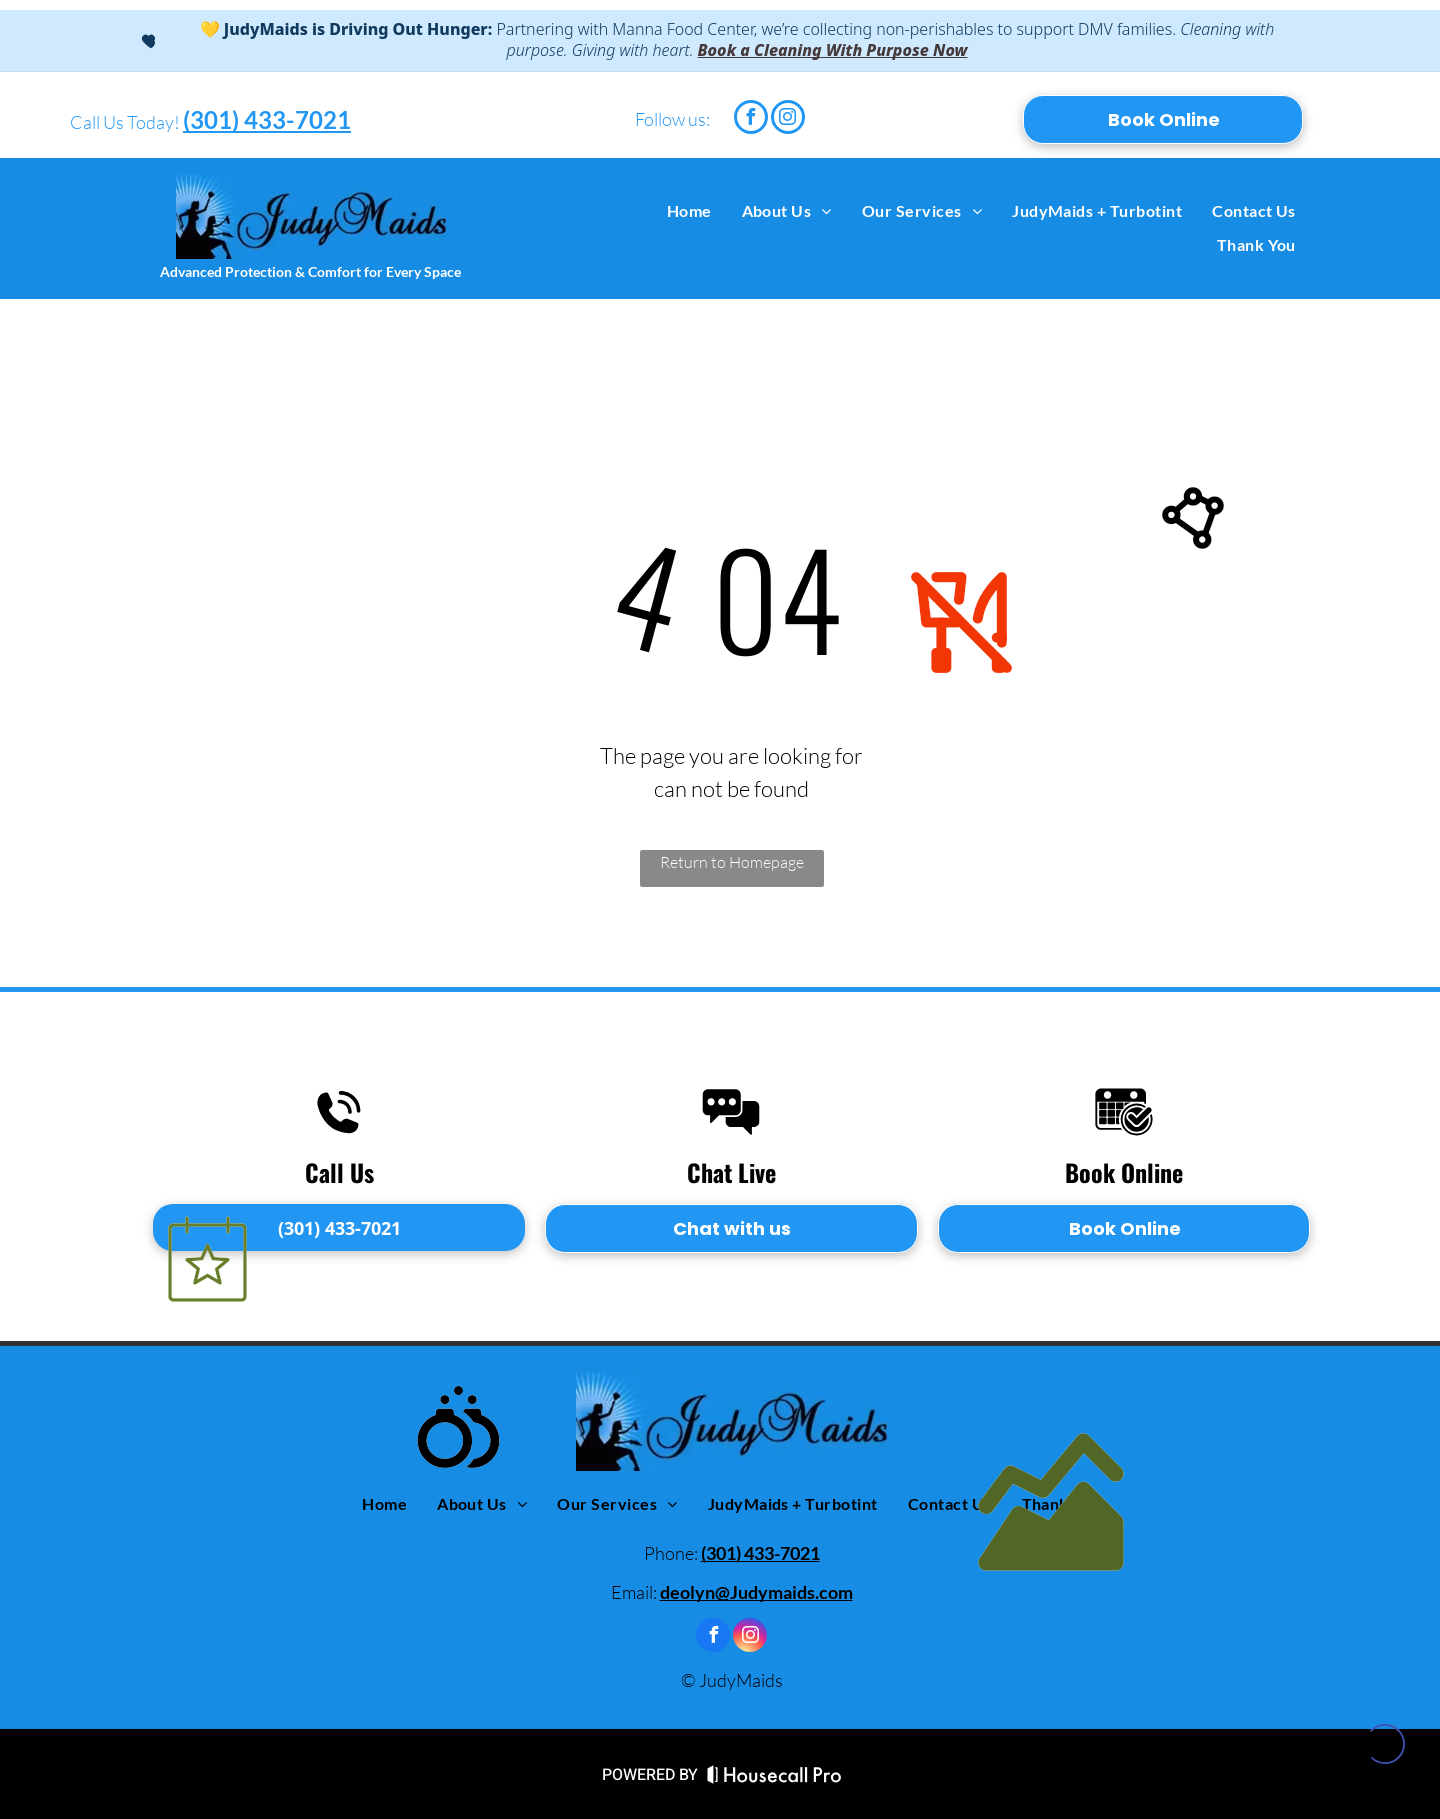 This screenshot has width=1440, height=1819. Describe the element at coordinates (458, 1431) in the screenshot. I see `indicates criminal or arrest-related content` at that location.